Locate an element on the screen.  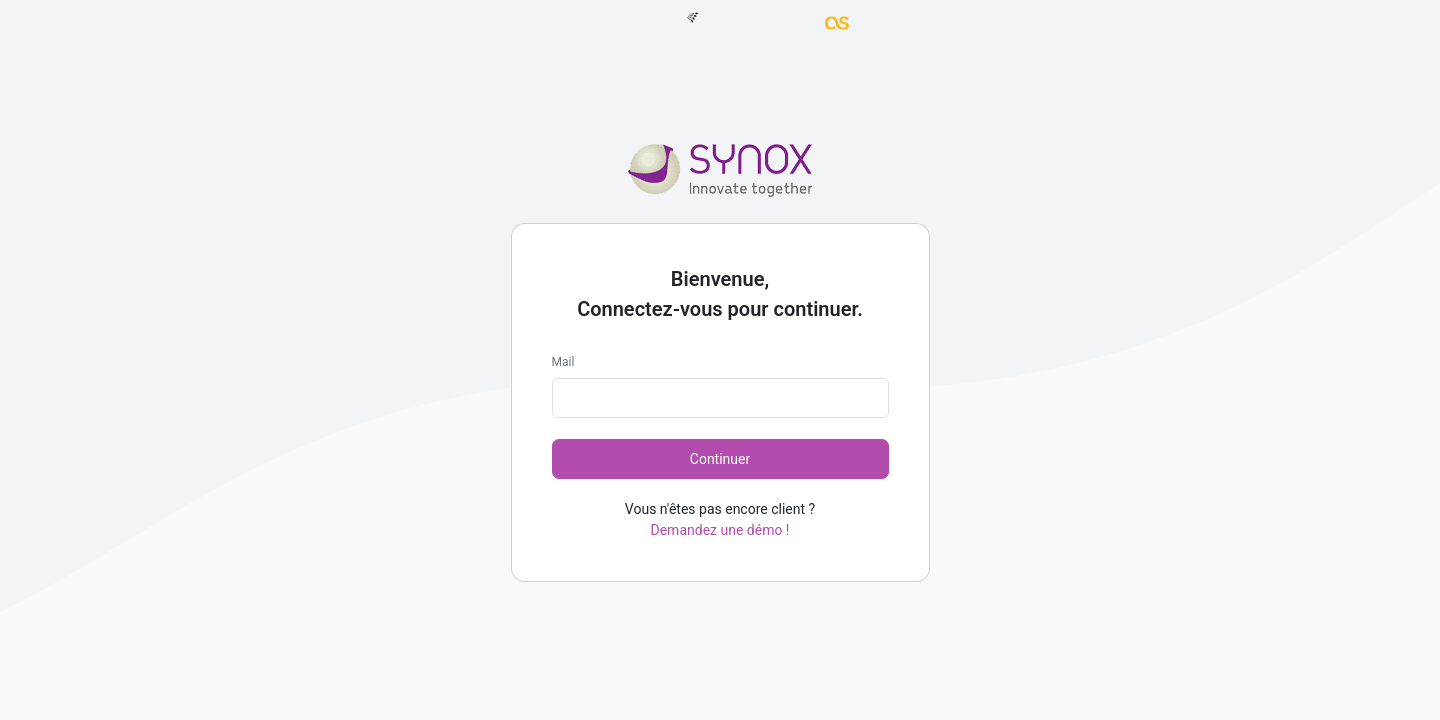
open Last.fm app is located at coordinates (837, 23).